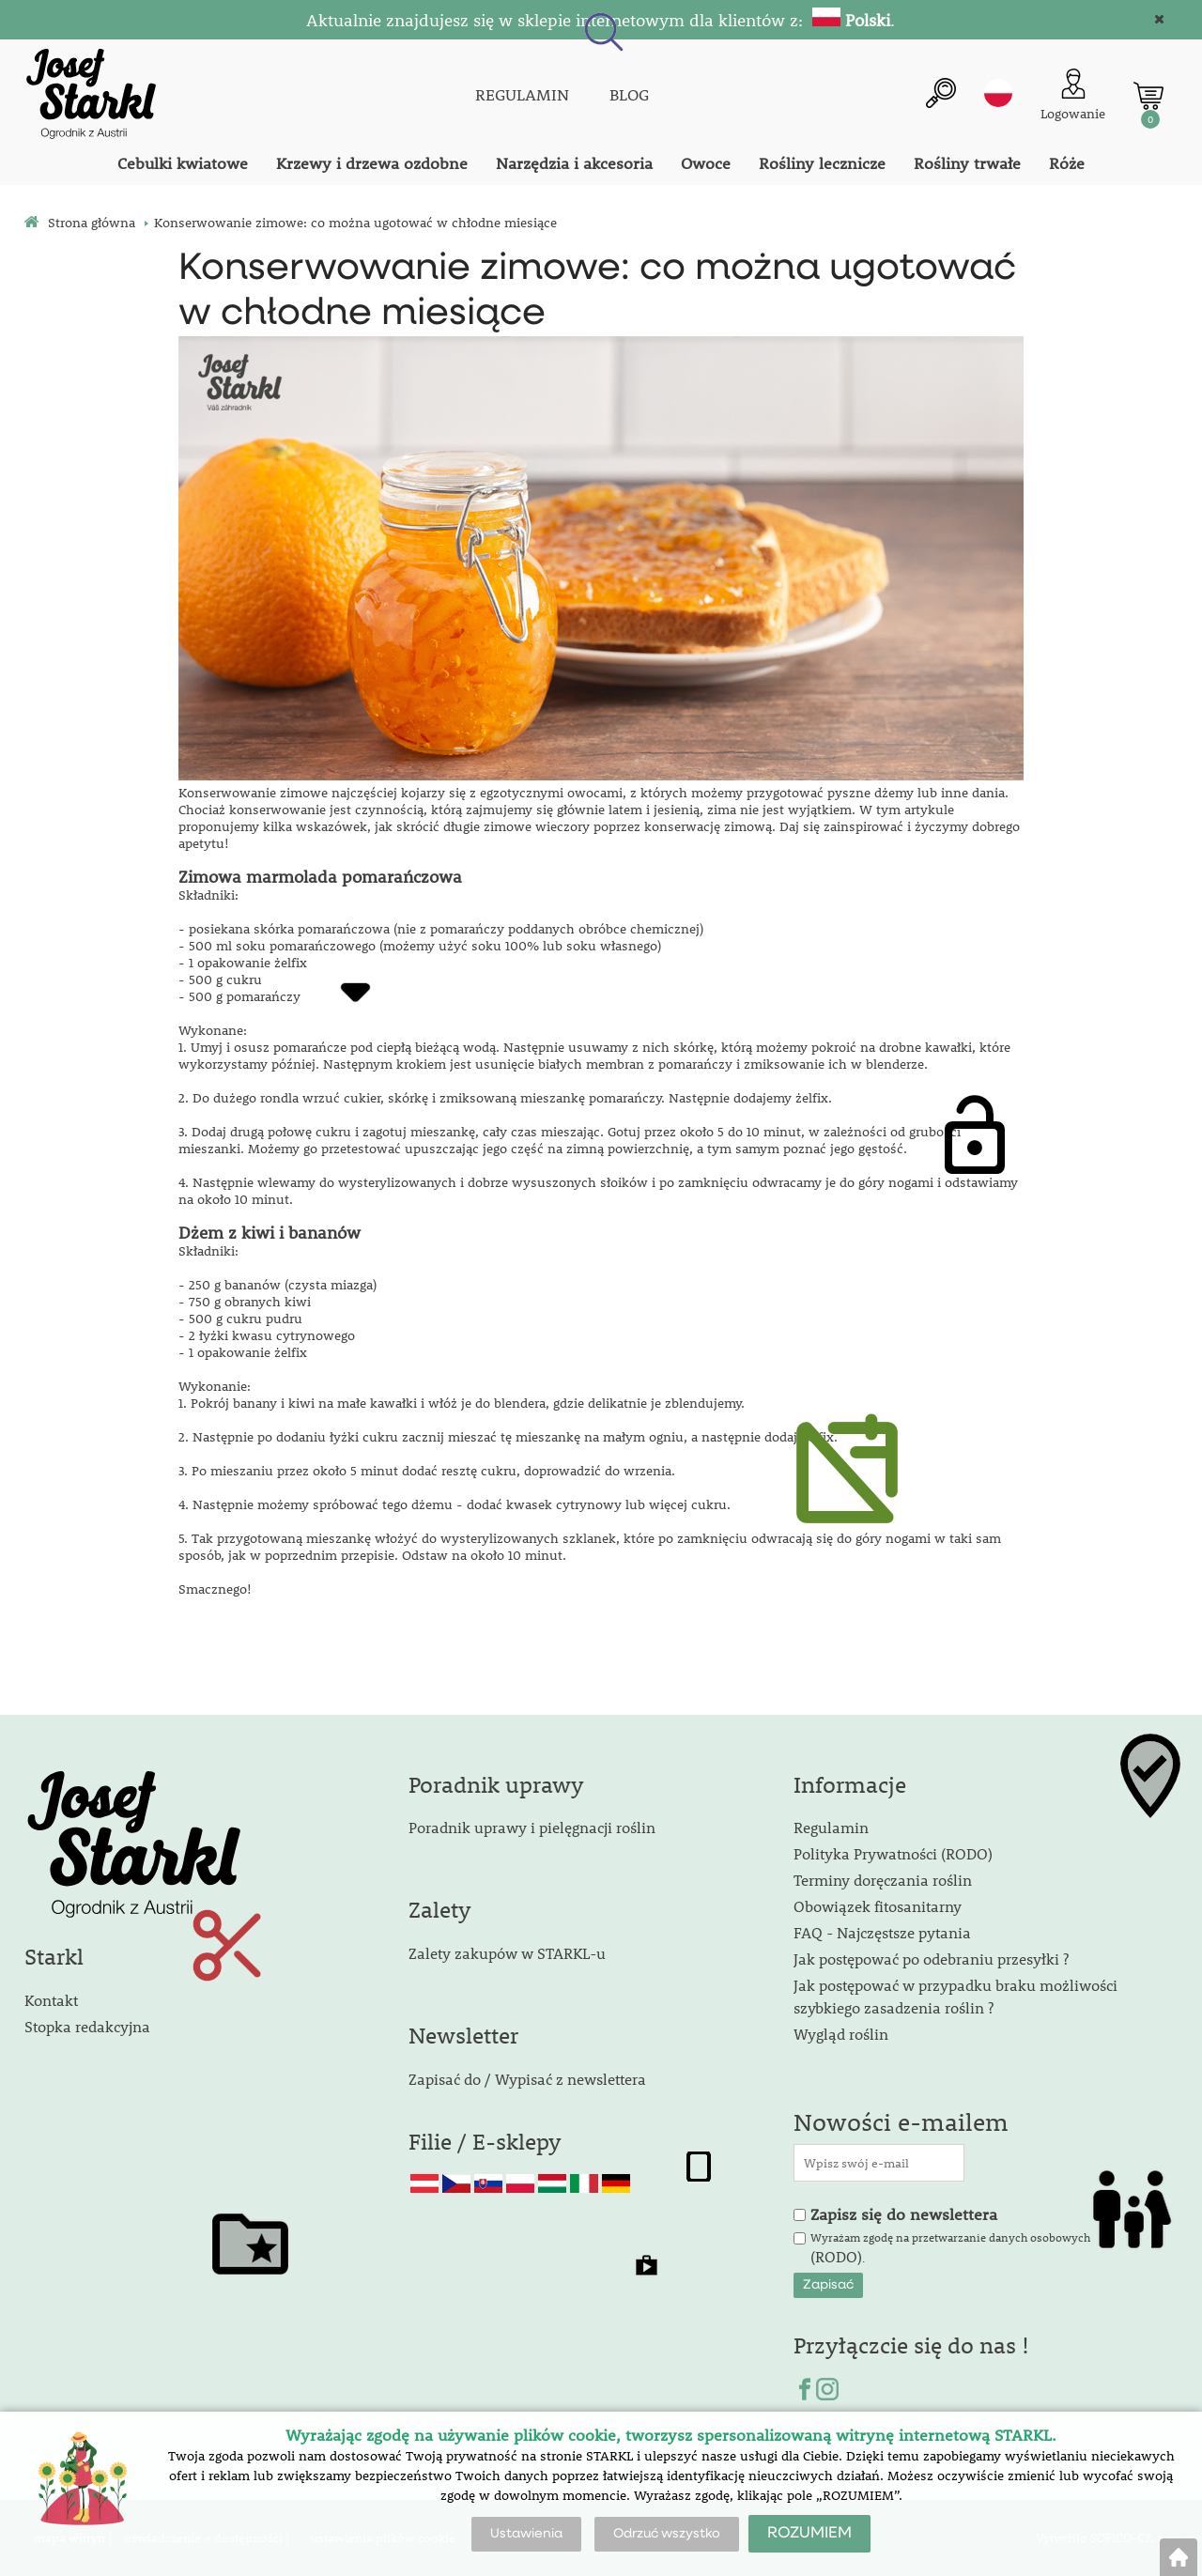 Image resolution: width=1202 pixels, height=2576 pixels. I want to click on access starred or favorite folders, so click(250, 2244).